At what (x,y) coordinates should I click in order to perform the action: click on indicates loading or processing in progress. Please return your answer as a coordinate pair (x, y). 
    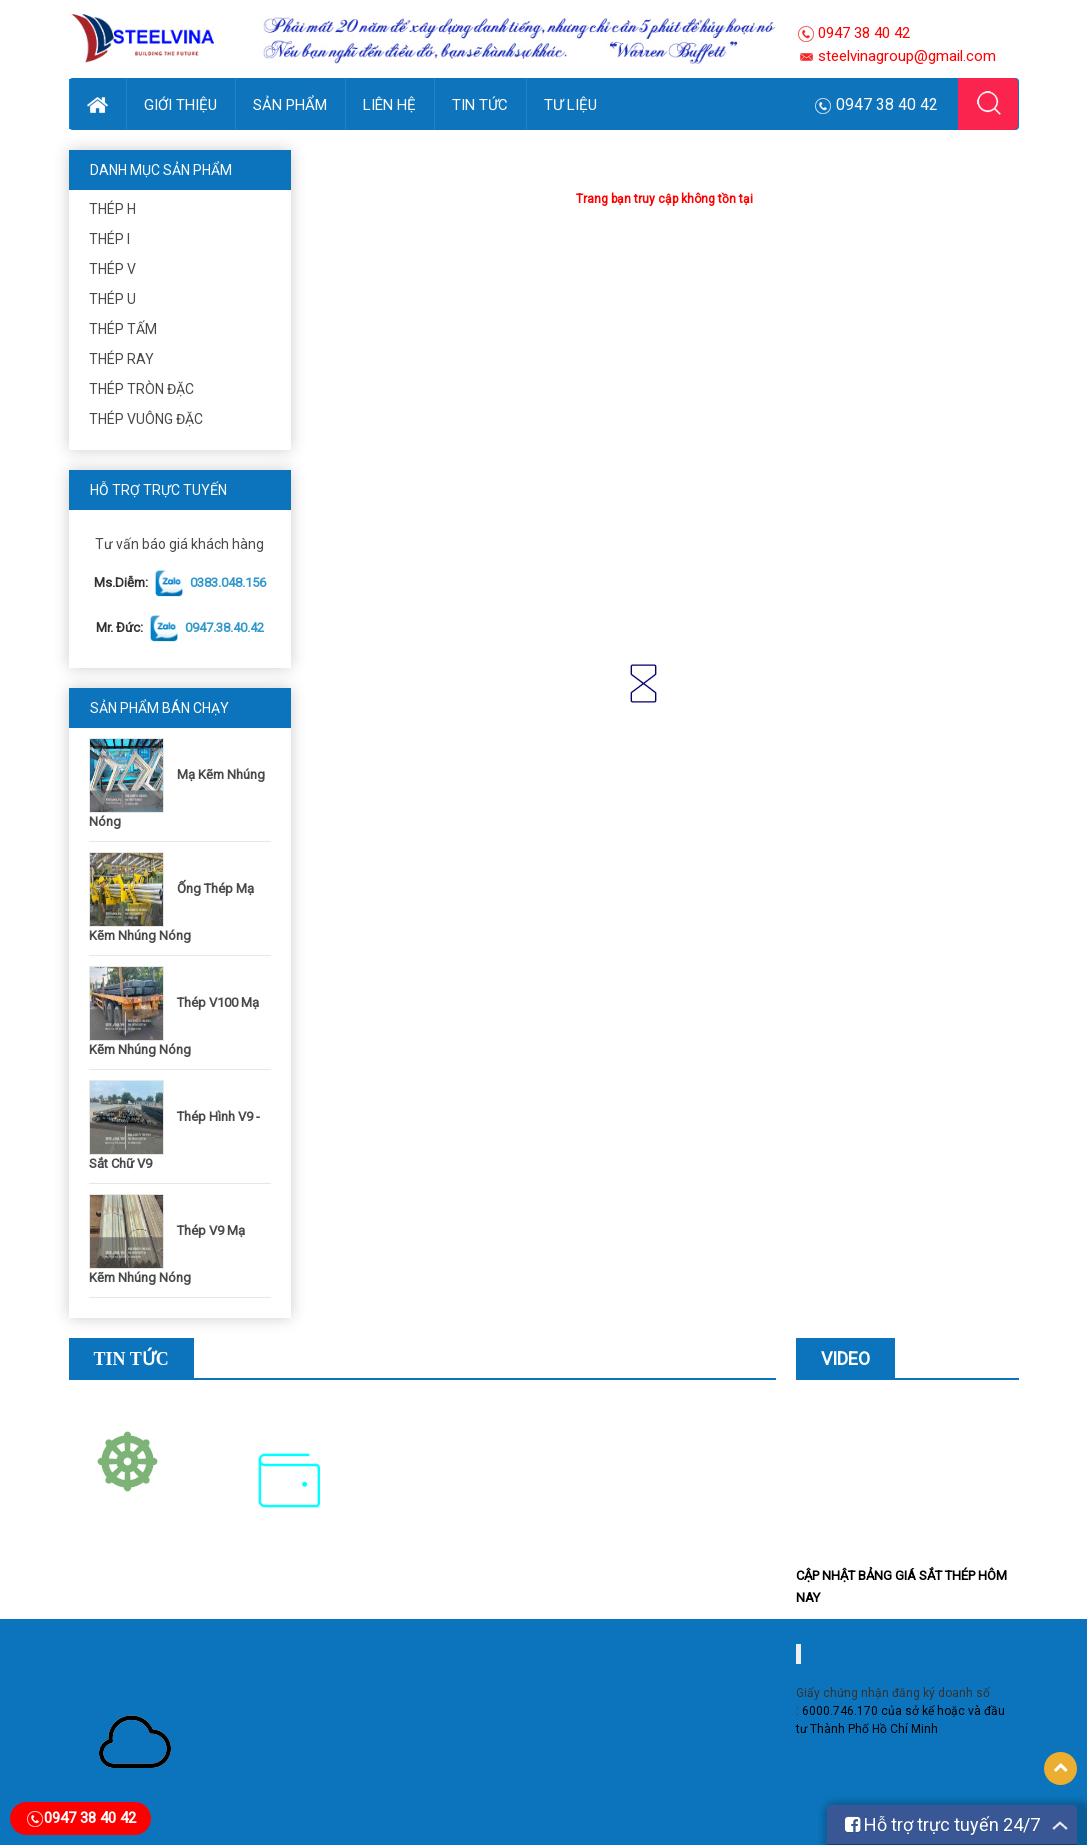
    Looking at the image, I should click on (643, 683).